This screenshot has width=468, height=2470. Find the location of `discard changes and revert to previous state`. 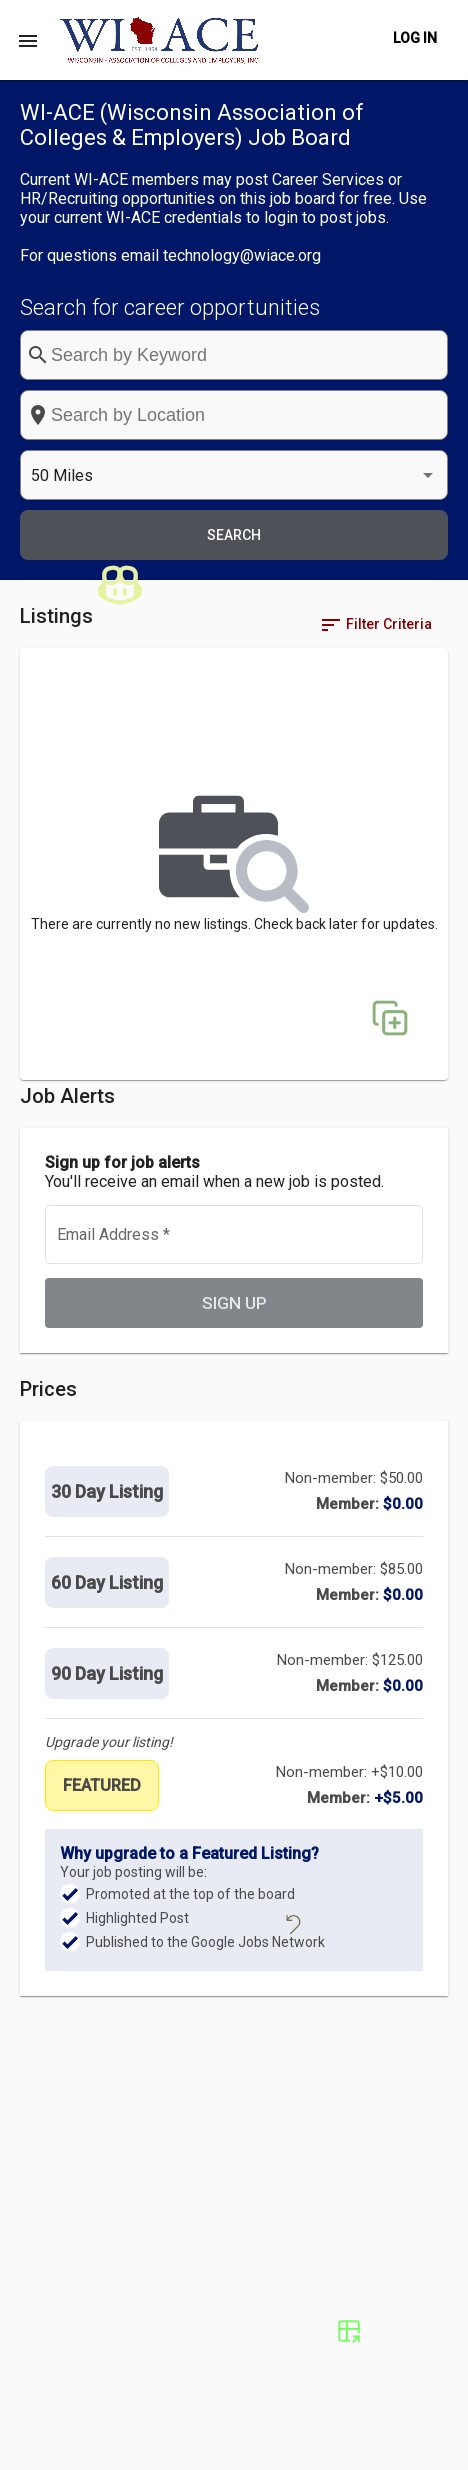

discard changes and revert to previous state is located at coordinates (293, 1924).